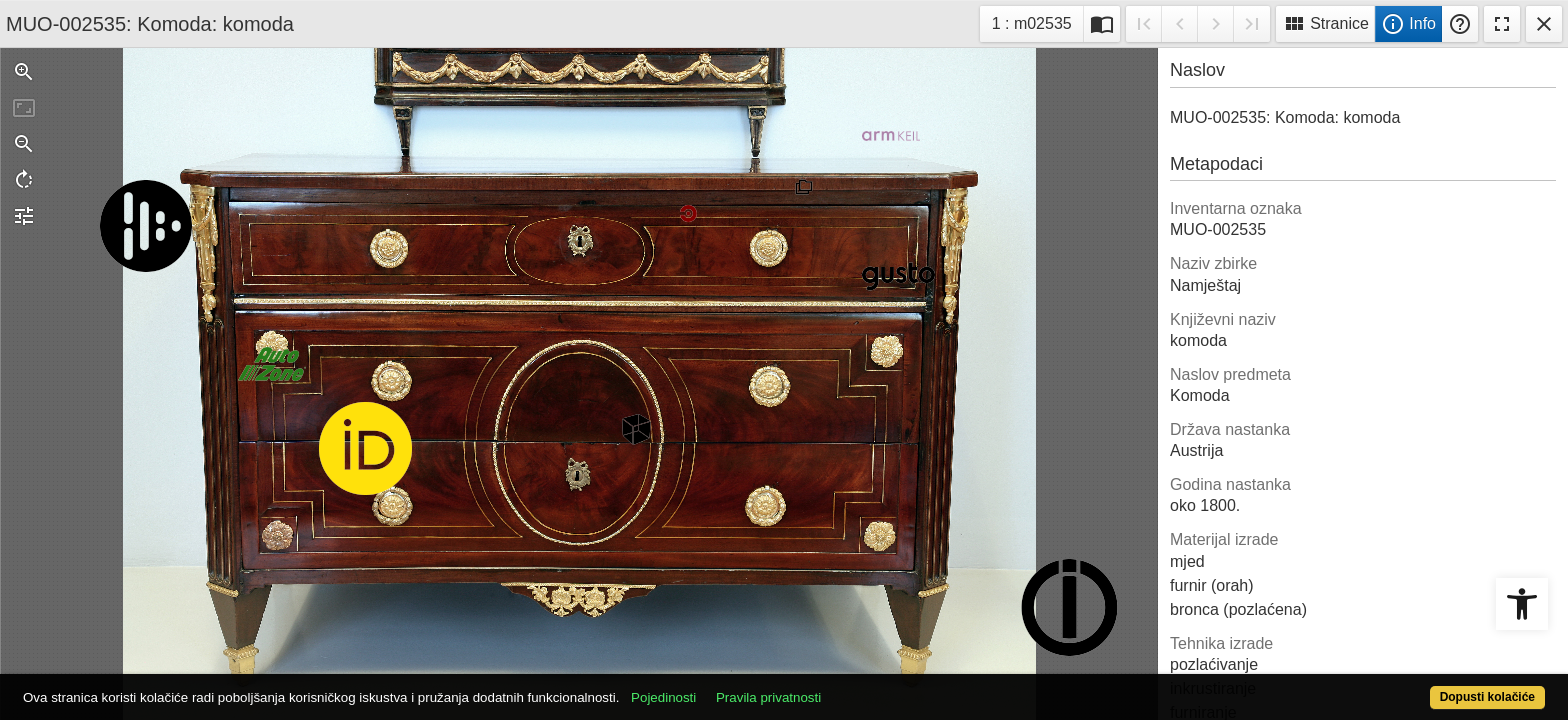 Image resolution: width=1568 pixels, height=720 pixels. Describe the element at coordinates (272, 364) in the screenshot. I see `visit the AutoZone website or app` at that location.